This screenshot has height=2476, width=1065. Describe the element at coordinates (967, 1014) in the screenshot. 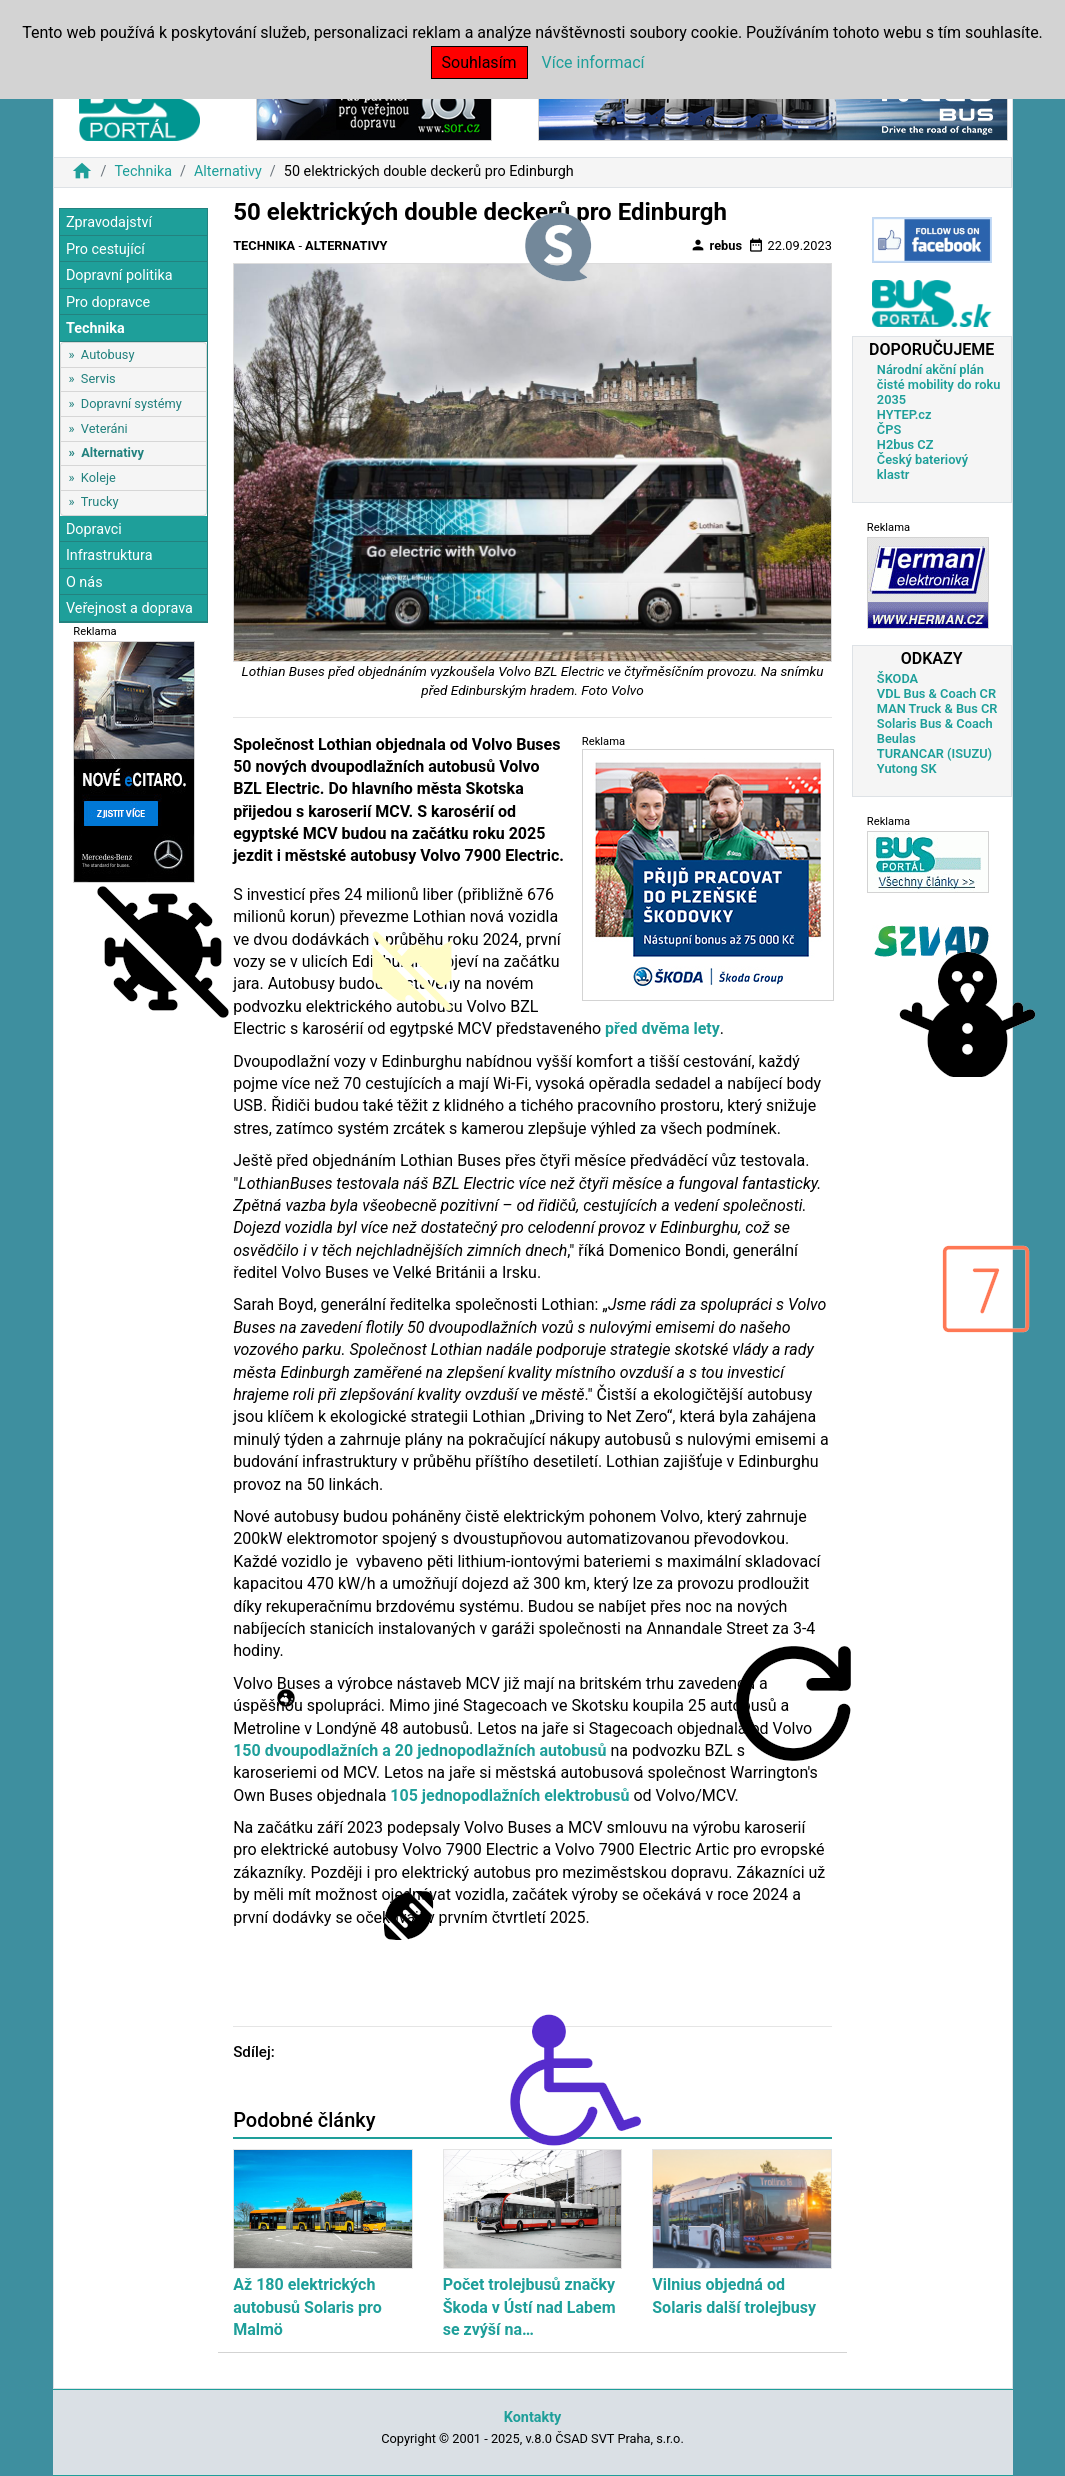

I see `winter or holiday-themed content indicator` at that location.